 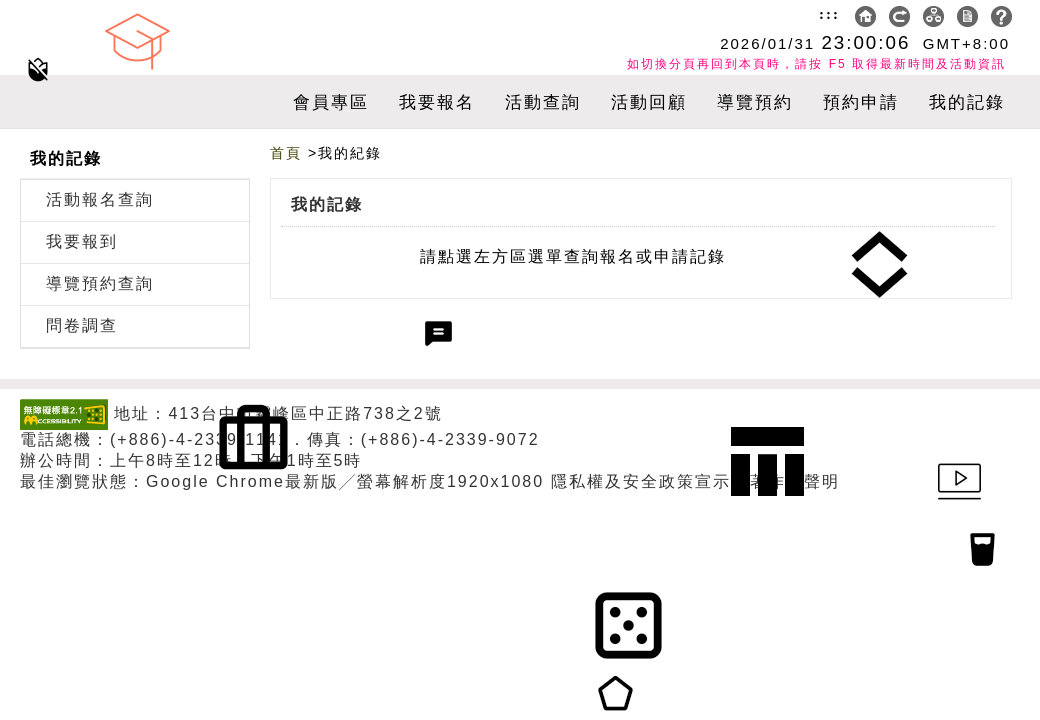 What do you see at coordinates (38, 70) in the screenshot?
I see `indicates grain-free or no grains` at bounding box center [38, 70].